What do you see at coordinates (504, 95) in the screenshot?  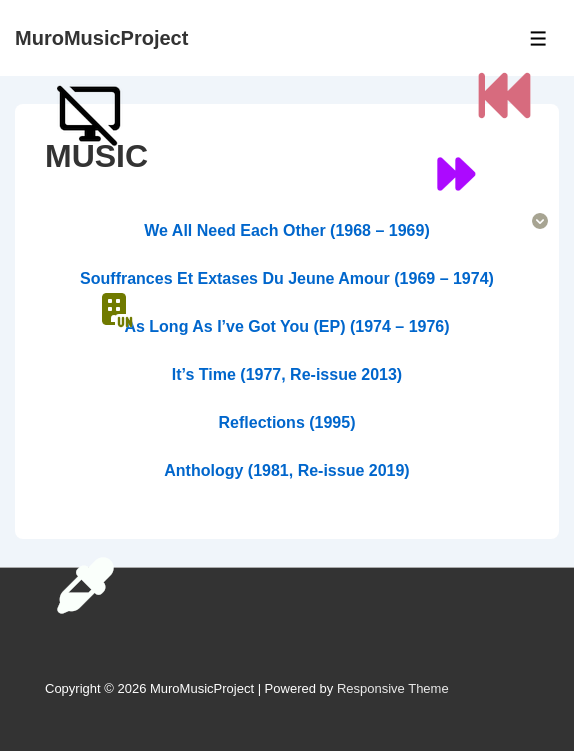 I see `skip to previous track` at bounding box center [504, 95].